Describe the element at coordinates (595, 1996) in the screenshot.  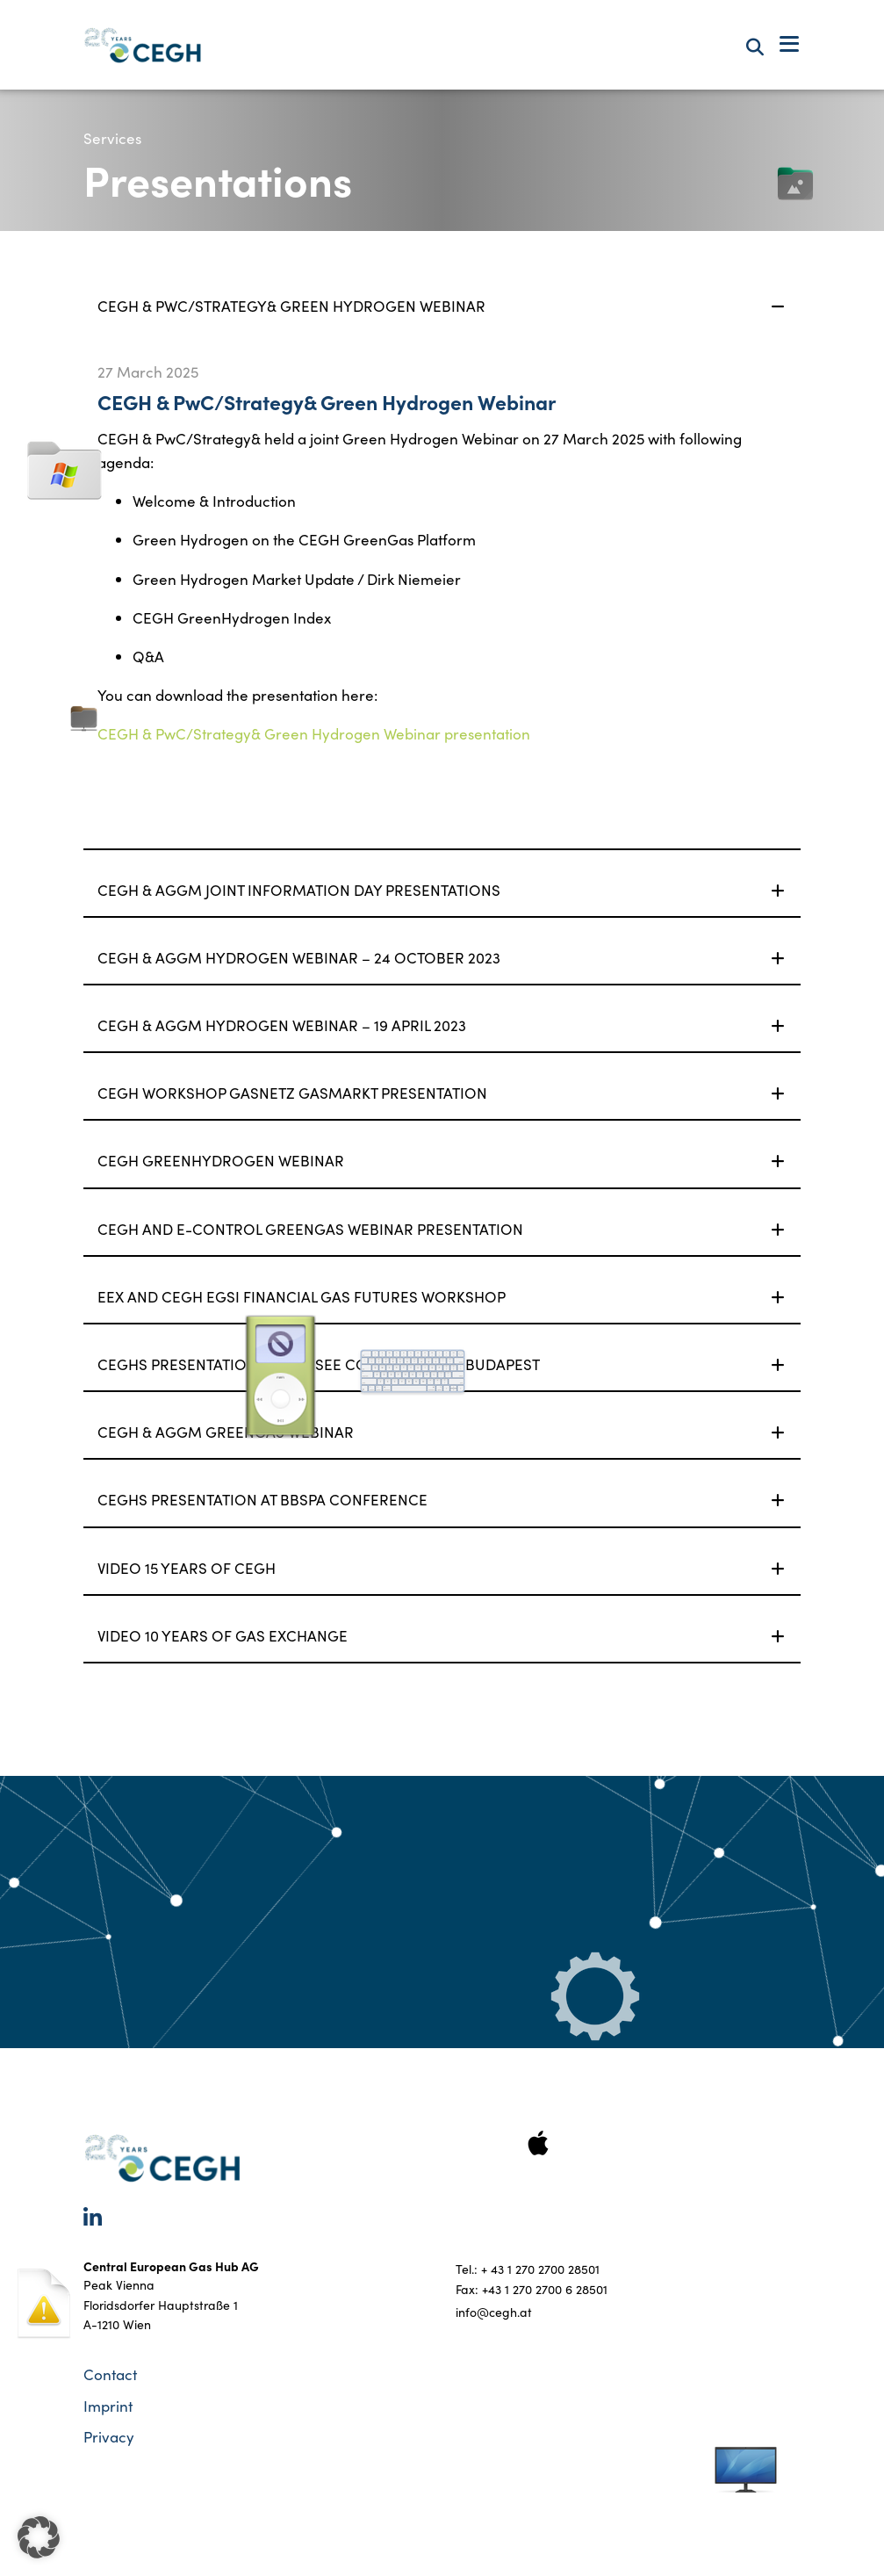
I see `placeholder or missing library behavior indicator` at that location.